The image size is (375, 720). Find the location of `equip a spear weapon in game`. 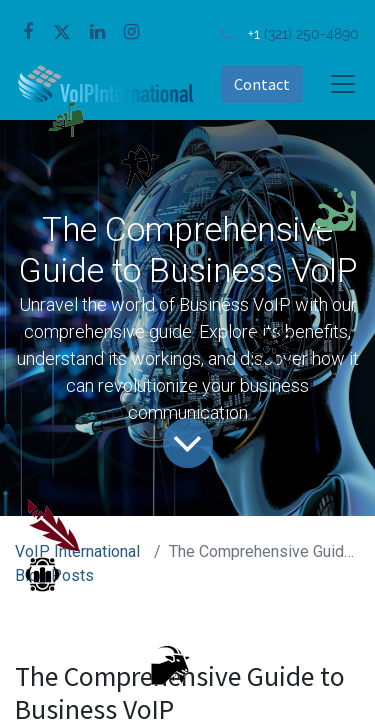

equip a spear weapon in game is located at coordinates (53, 525).